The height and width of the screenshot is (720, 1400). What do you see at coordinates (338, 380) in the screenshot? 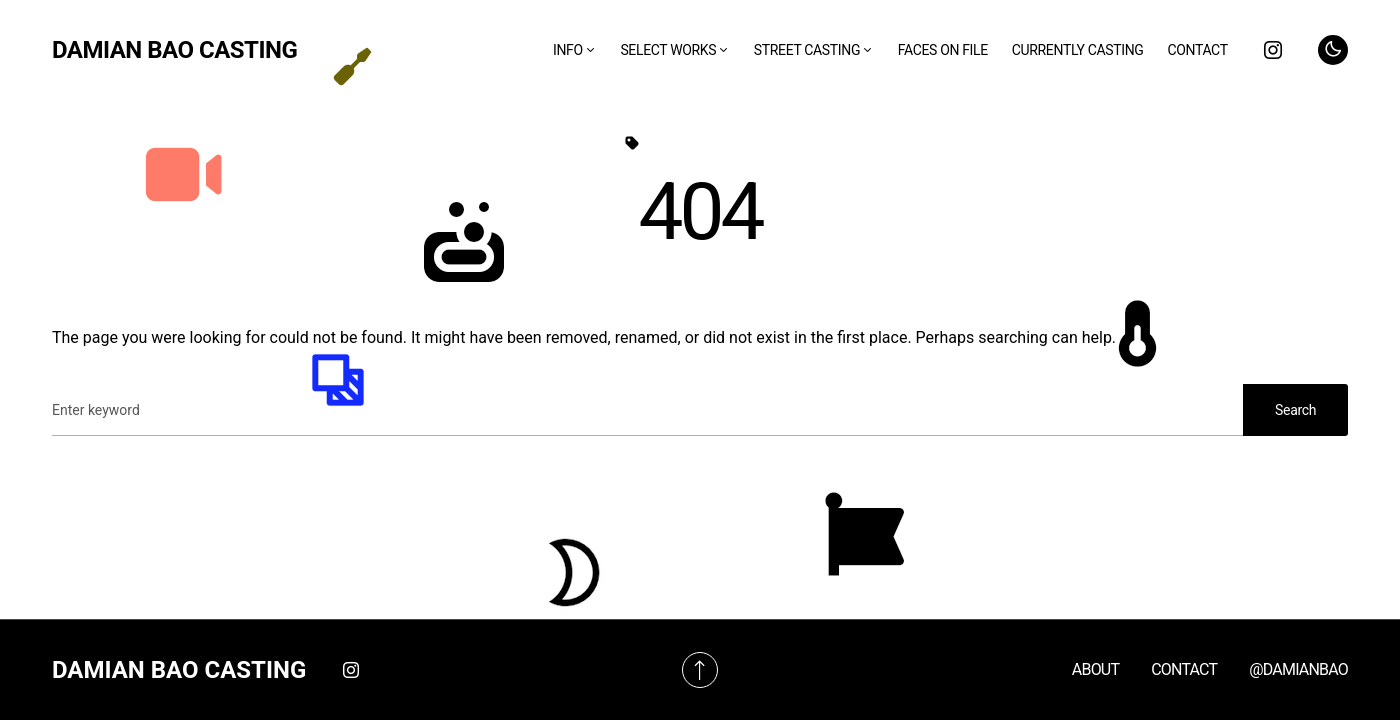
I see `remove selected layer or element` at bounding box center [338, 380].